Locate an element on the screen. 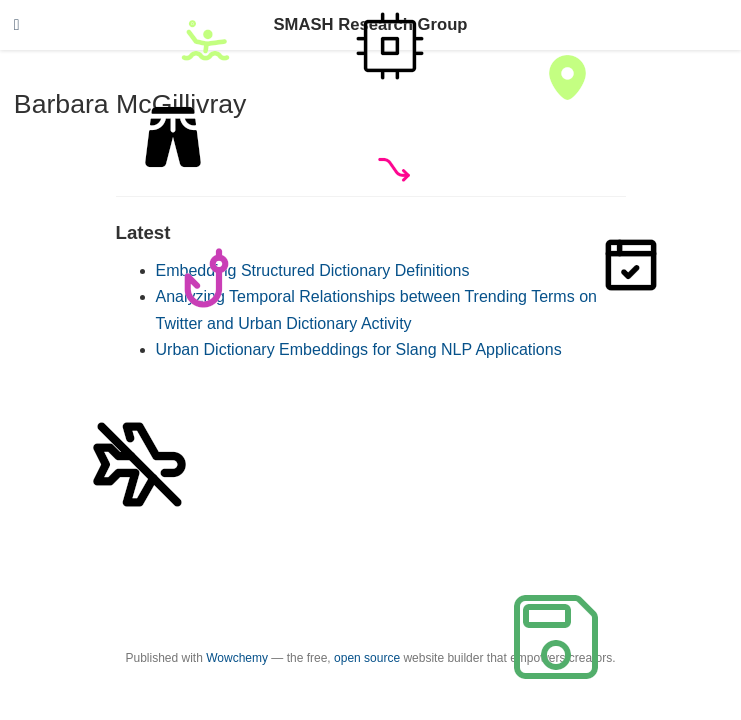 This screenshot has height=720, width=741. browse pants or bottoms in a clothing app is located at coordinates (173, 137).